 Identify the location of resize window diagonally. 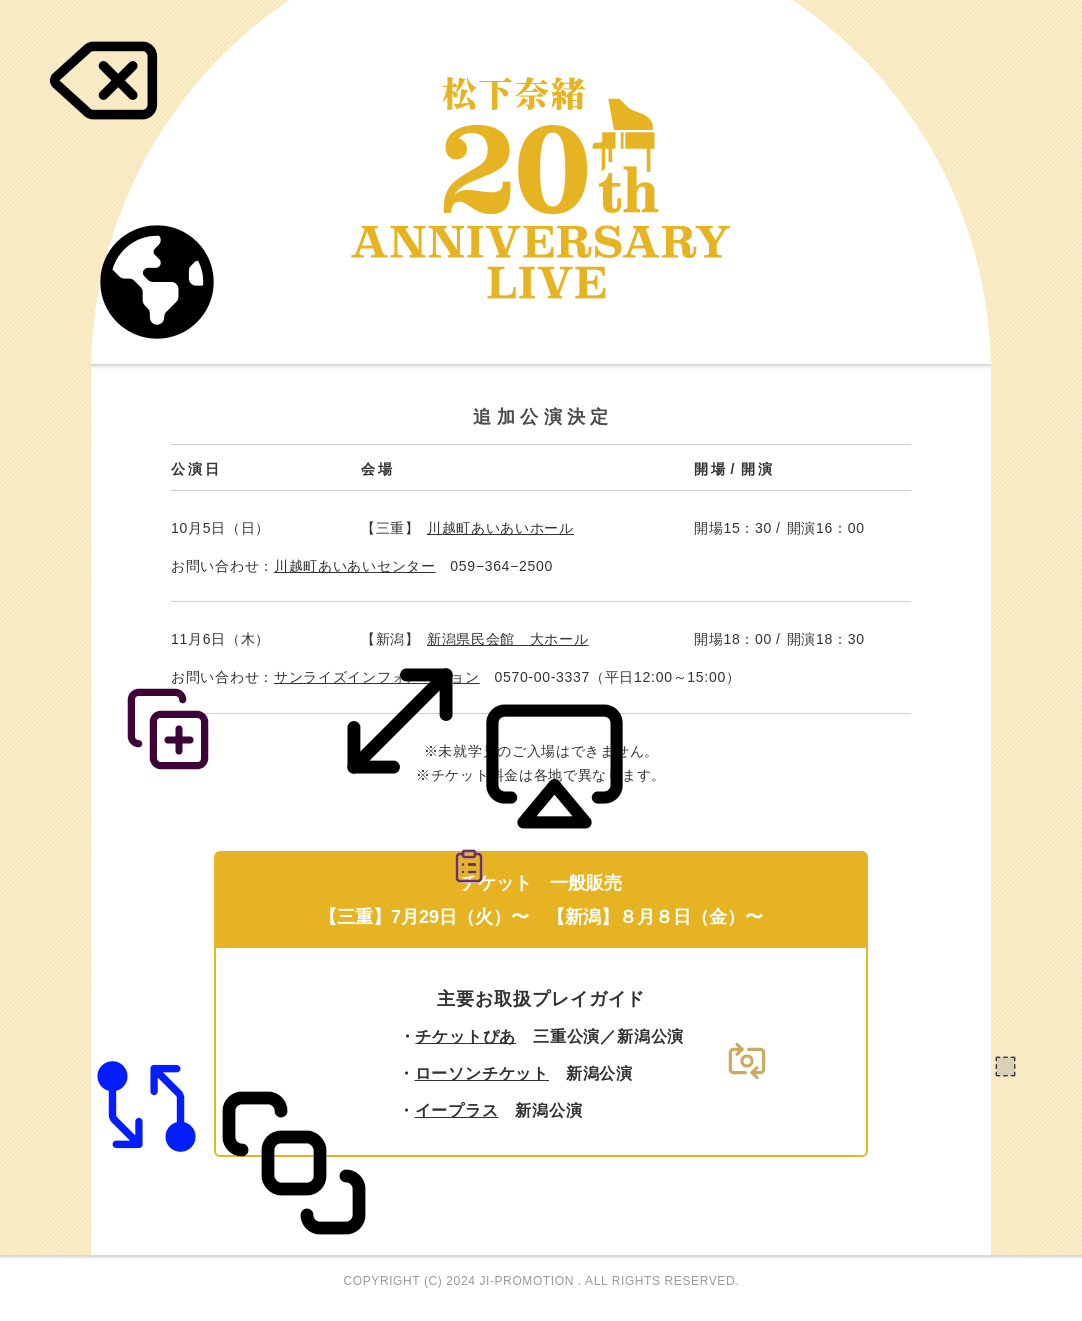
(400, 721).